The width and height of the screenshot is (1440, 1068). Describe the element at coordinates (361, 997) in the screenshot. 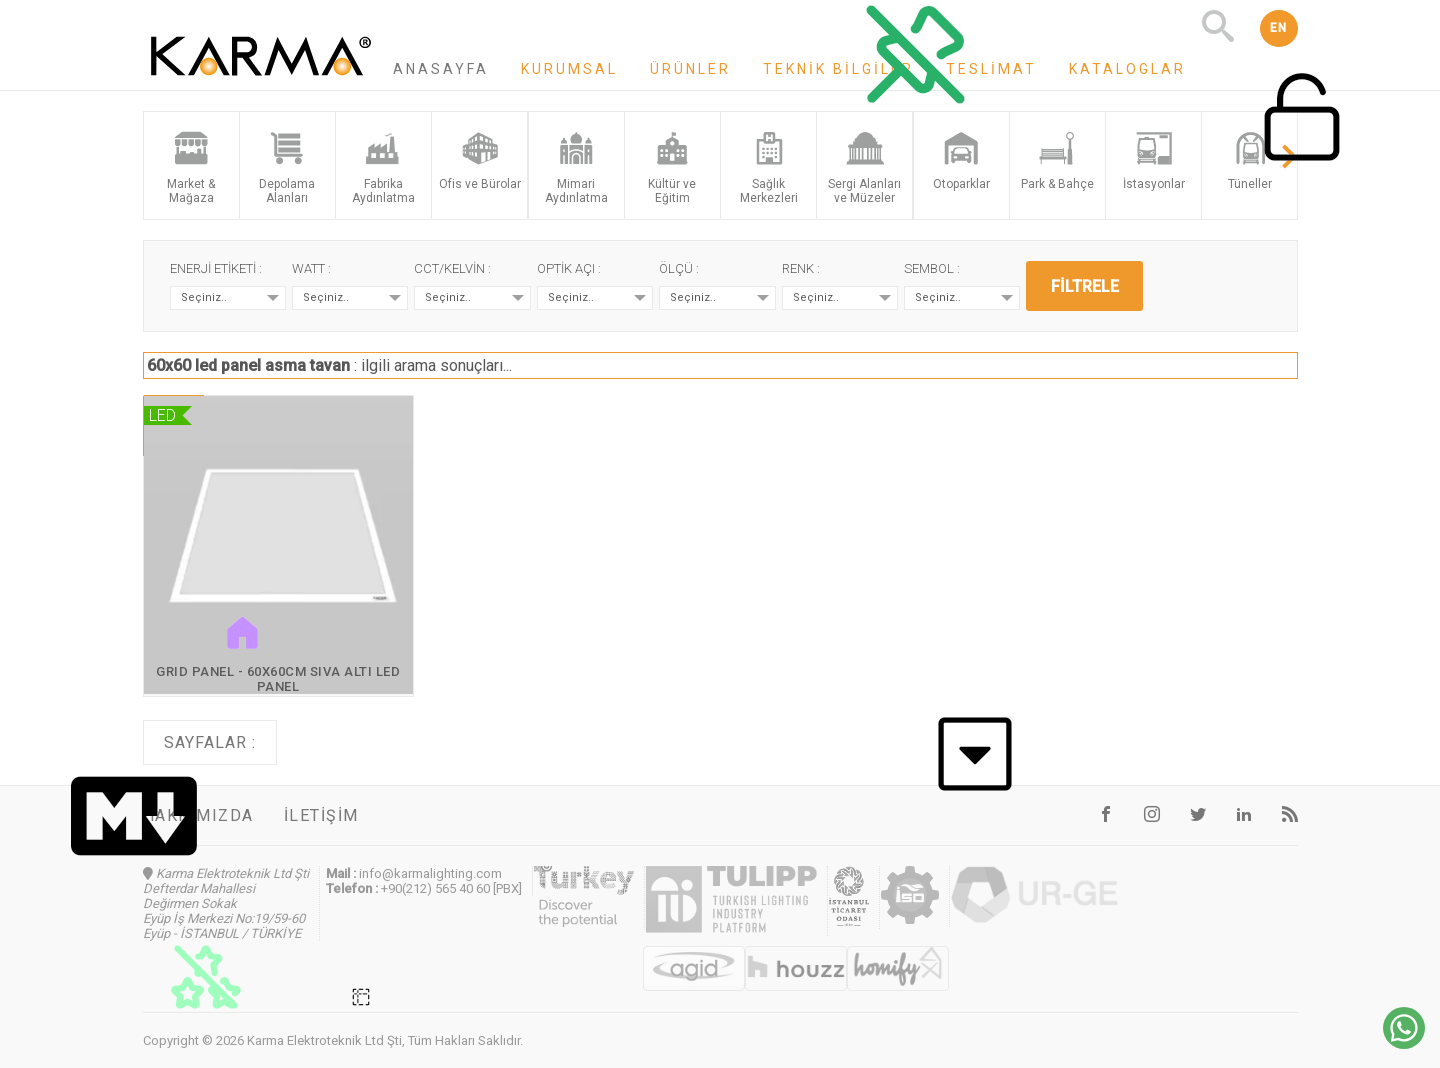

I see `create a new project from a template` at that location.